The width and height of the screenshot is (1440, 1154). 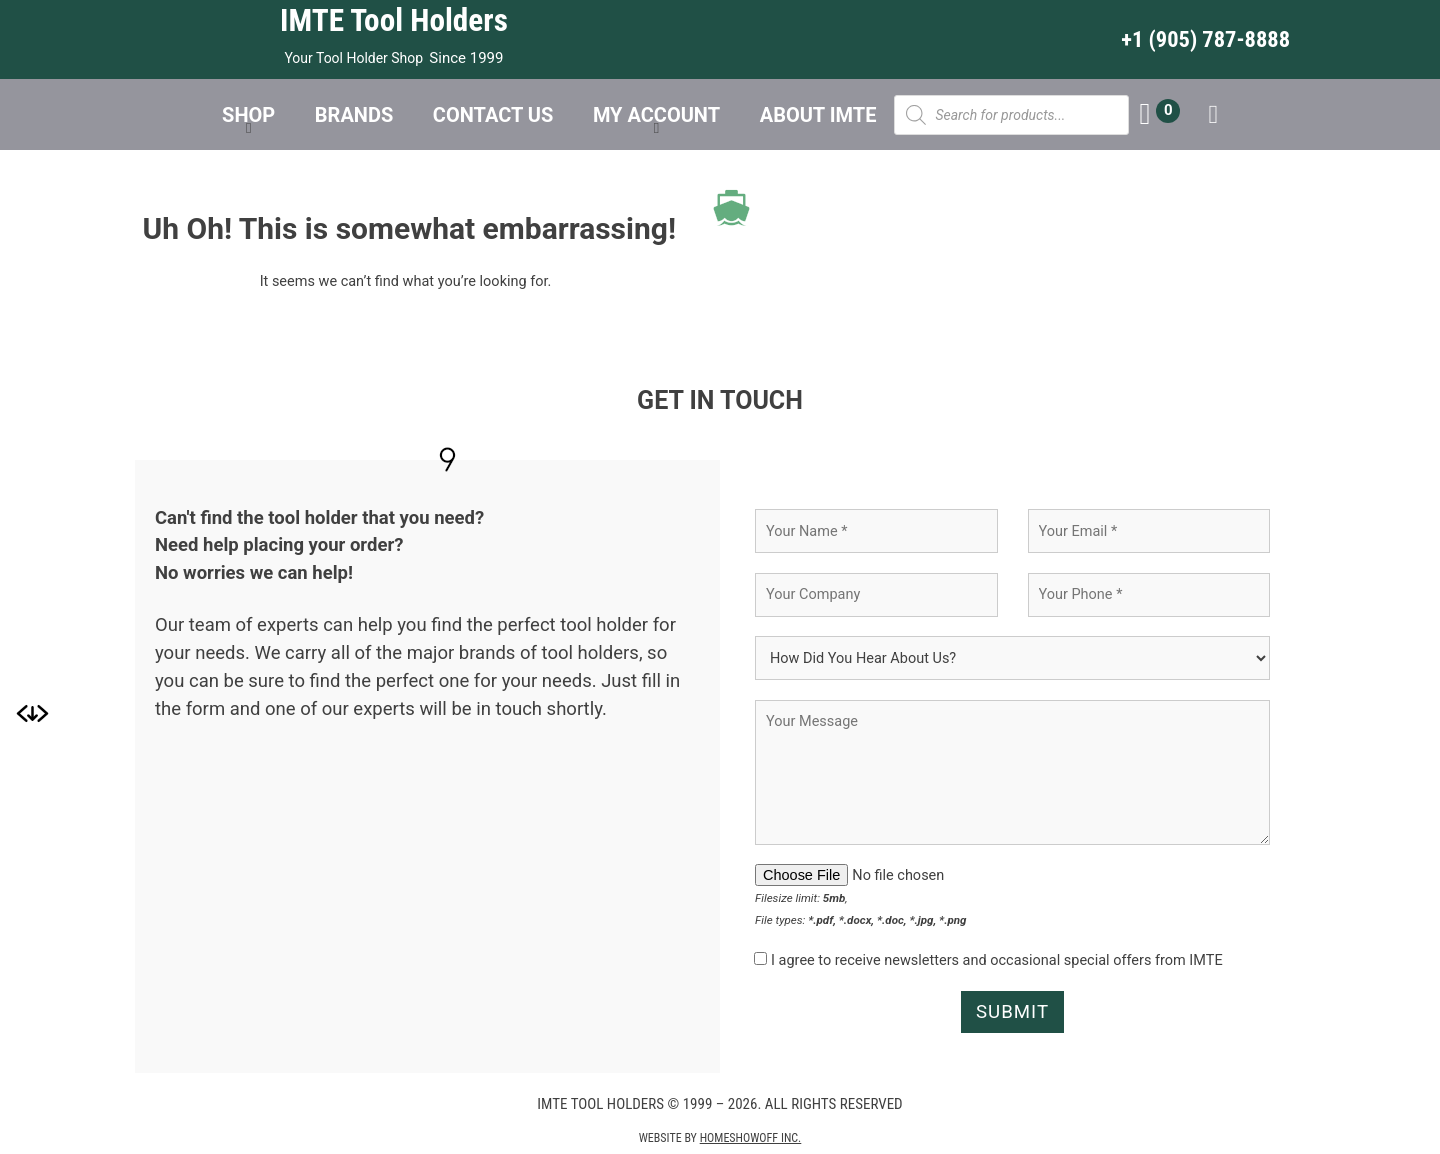 I want to click on download source code or script files, so click(x=32, y=713).